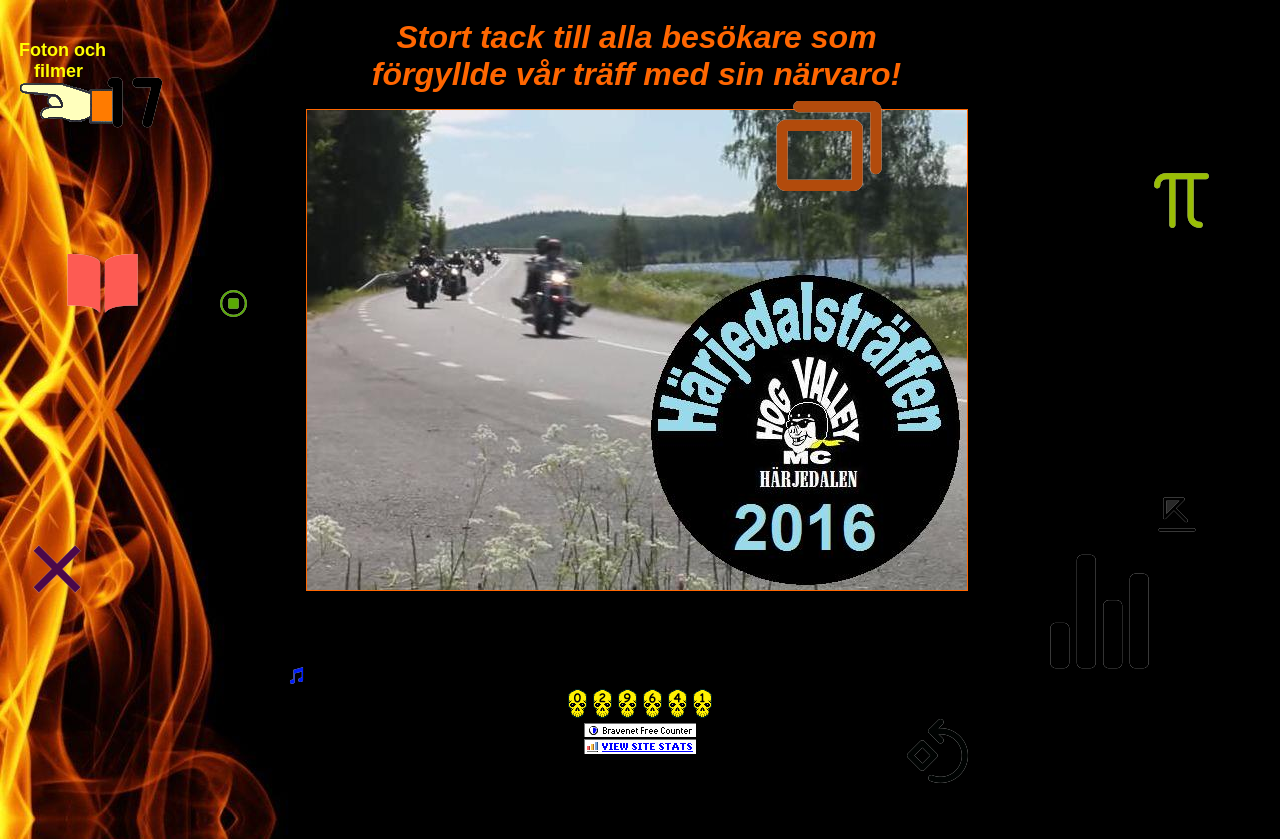 The height and width of the screenshot is (839, 1280). Describe the element at coordinates (1099, 611) in the screenshot. I see `view statistics and analytics` at that location.